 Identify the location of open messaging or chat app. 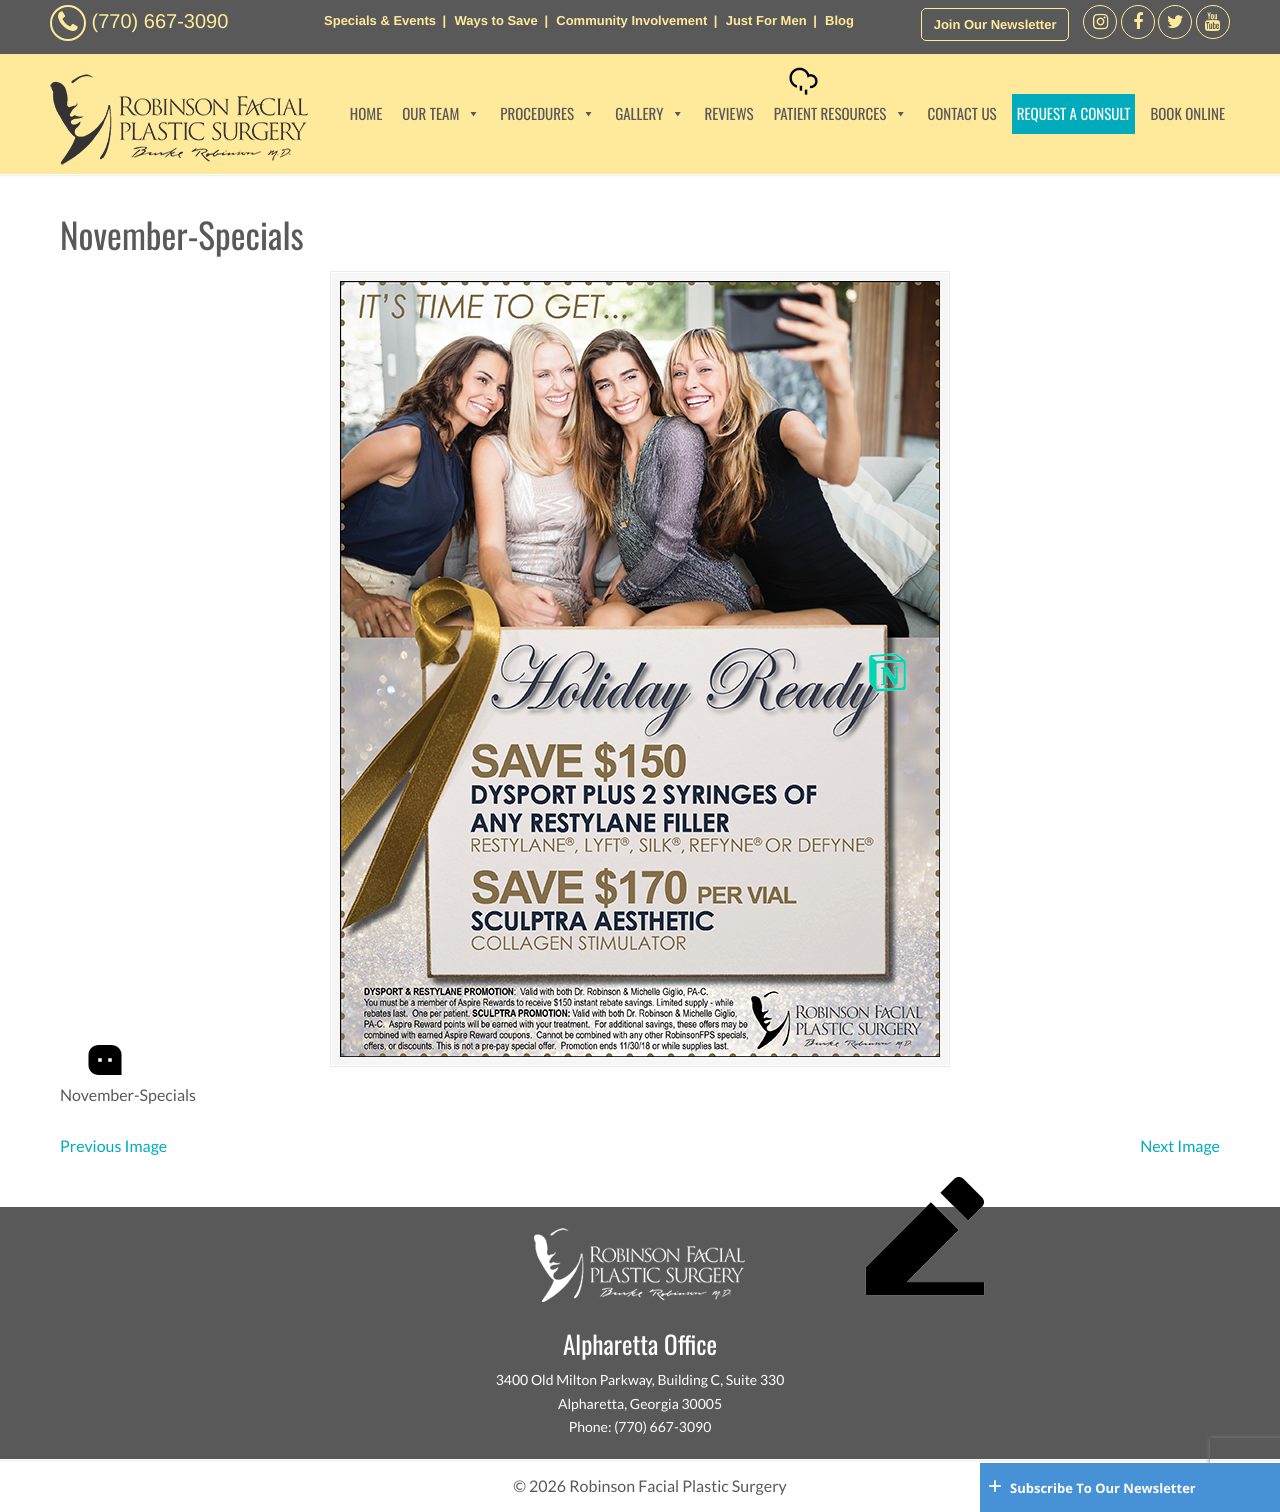
(105, 1060).